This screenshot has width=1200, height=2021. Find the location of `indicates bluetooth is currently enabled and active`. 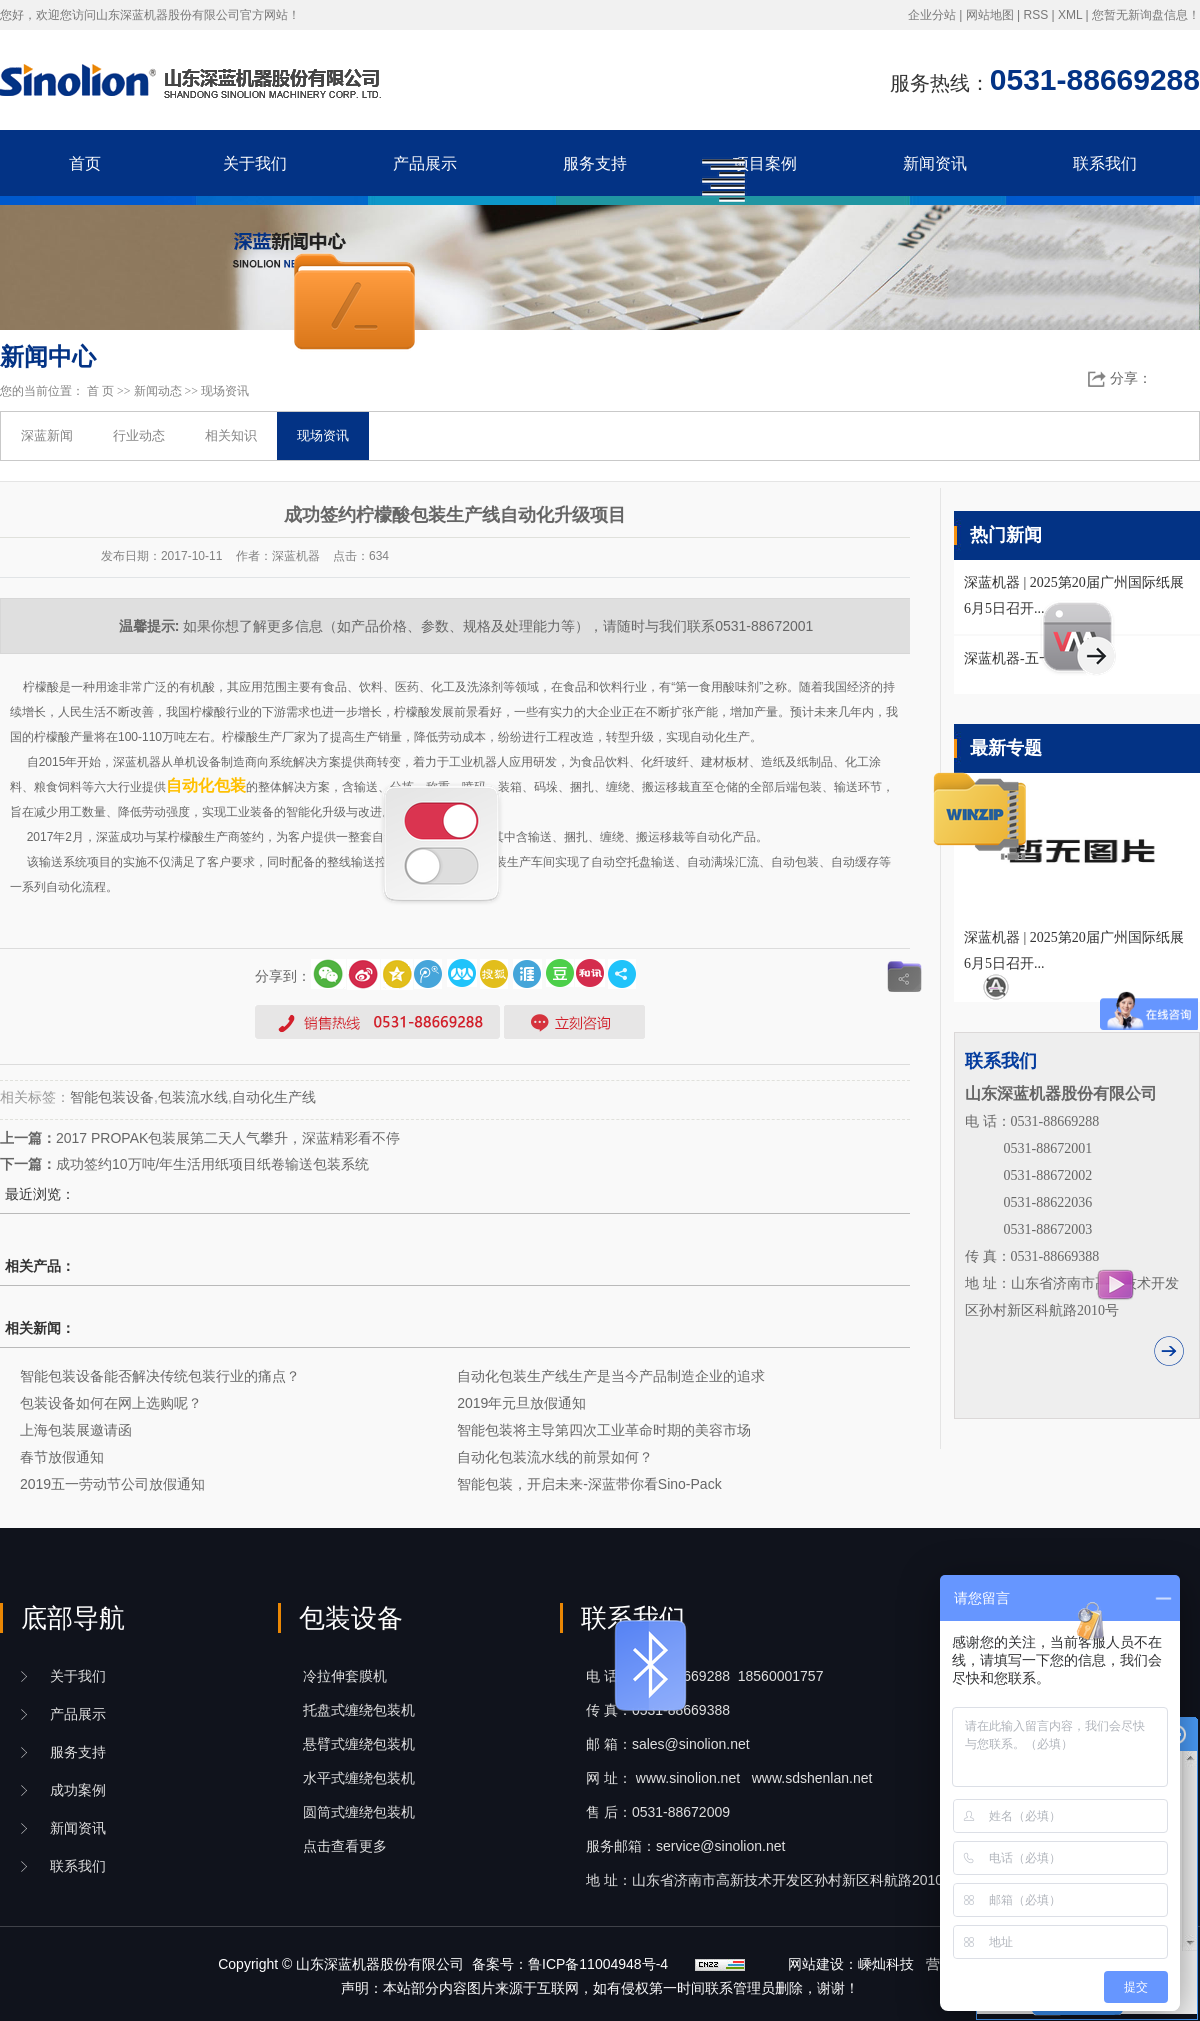

indicates bluetooth is currently enabled and active is located at coordinates (650, 1665).